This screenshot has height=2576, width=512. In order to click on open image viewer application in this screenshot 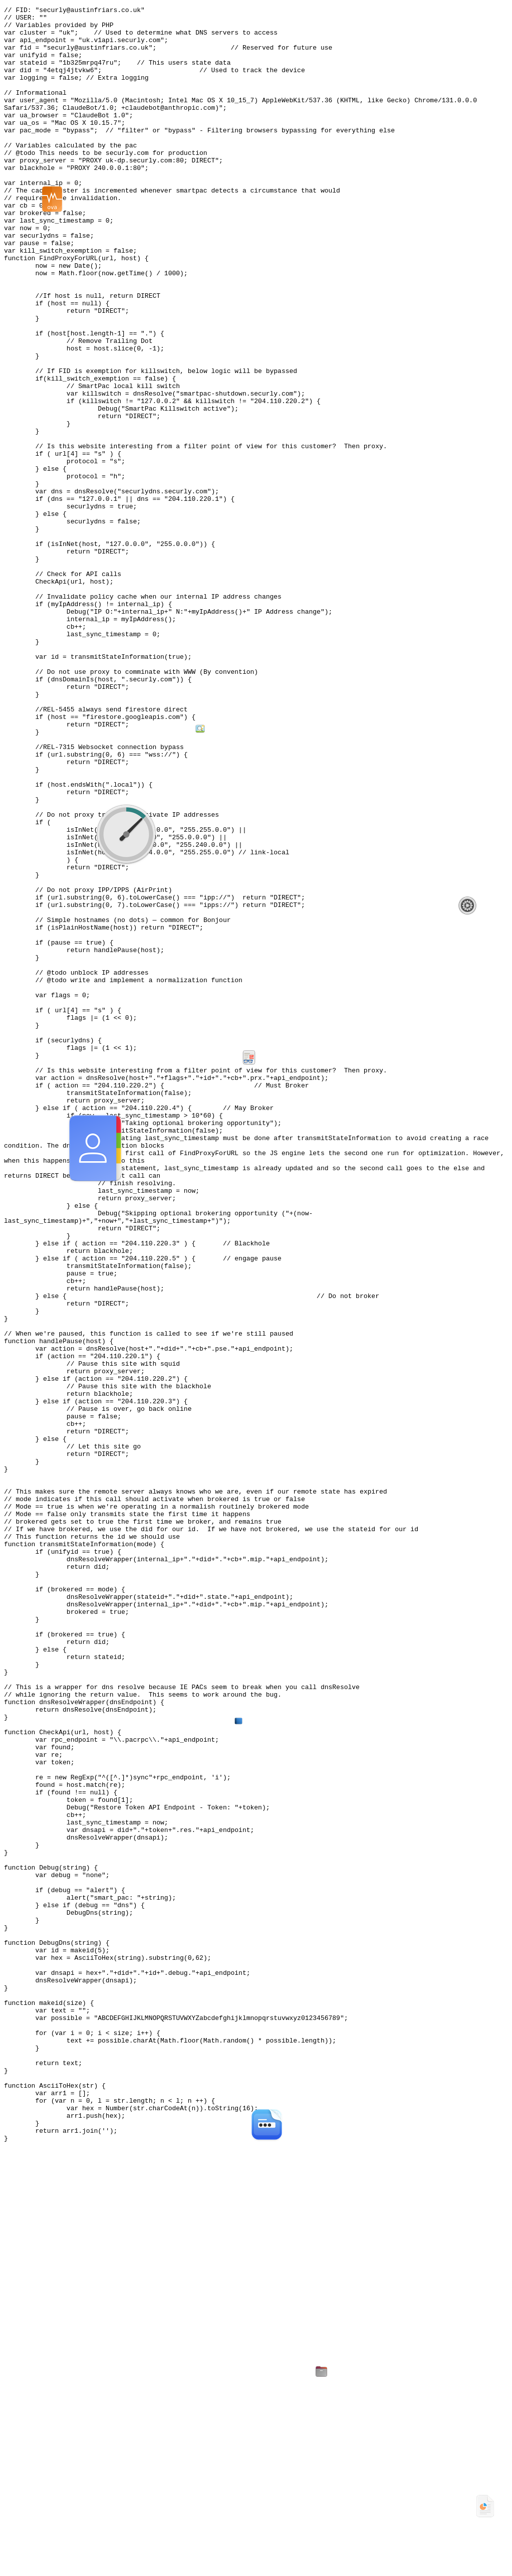, I will do `click(200, 728)`.